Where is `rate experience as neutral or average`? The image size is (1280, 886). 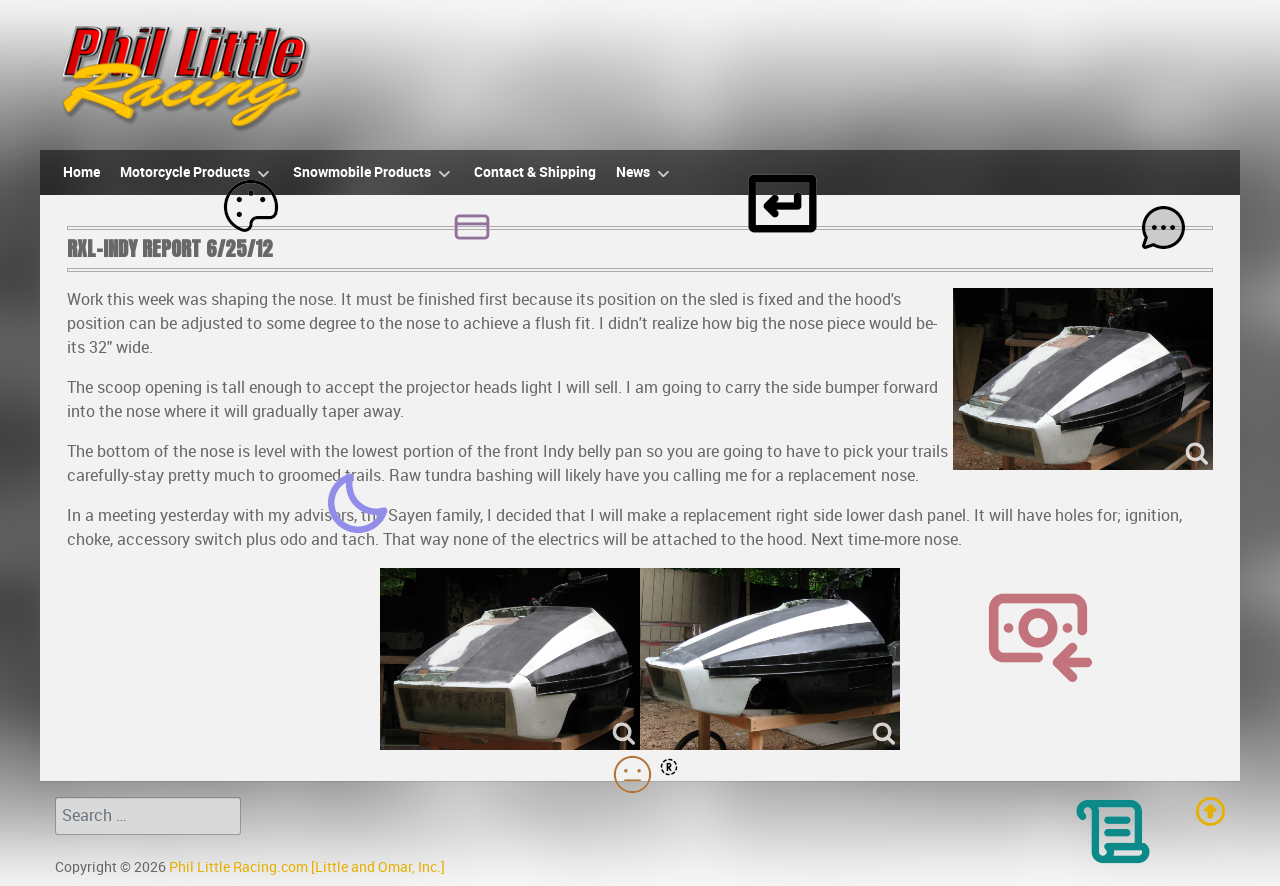 rate experience as neutral or average is located at coordinates (632, 774).